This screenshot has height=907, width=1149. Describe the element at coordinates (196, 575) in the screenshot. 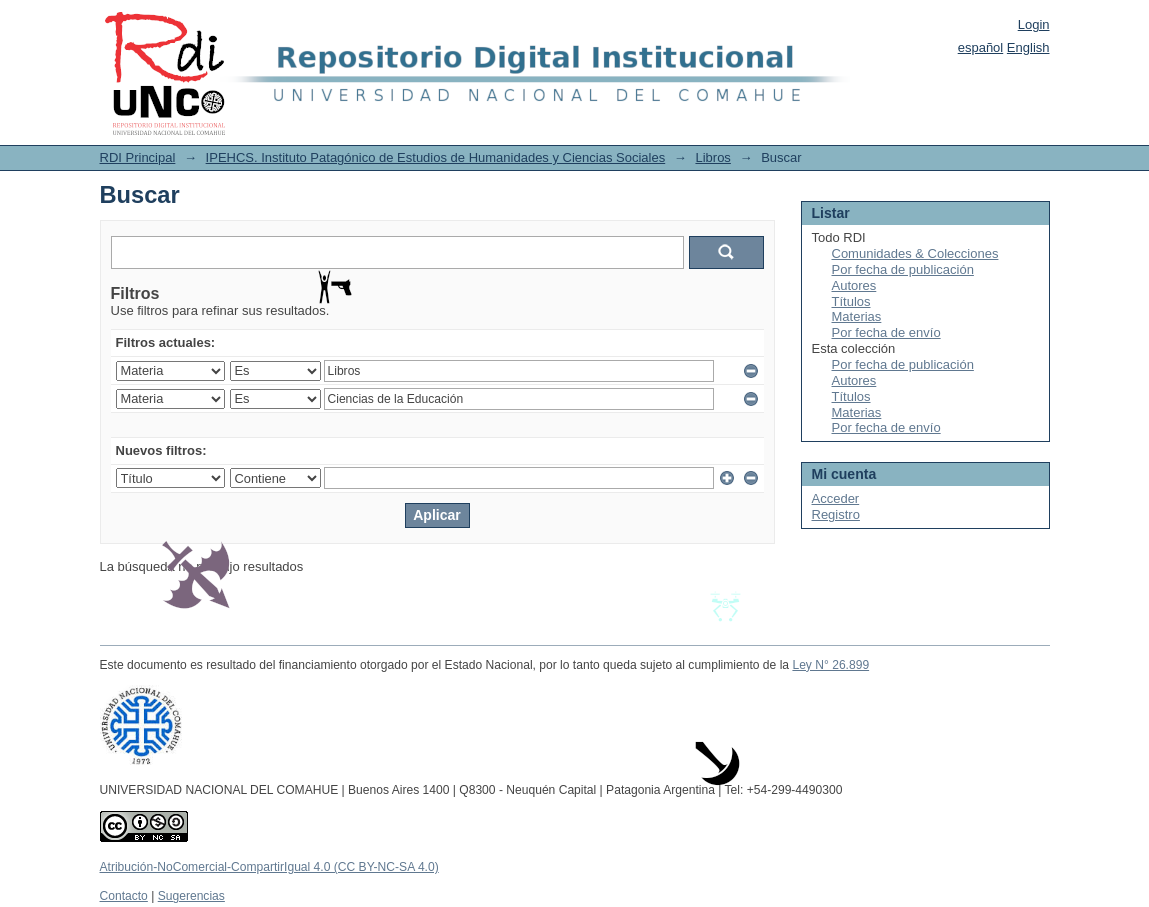

I see `equip a bat-themed blade weapon` at that location.